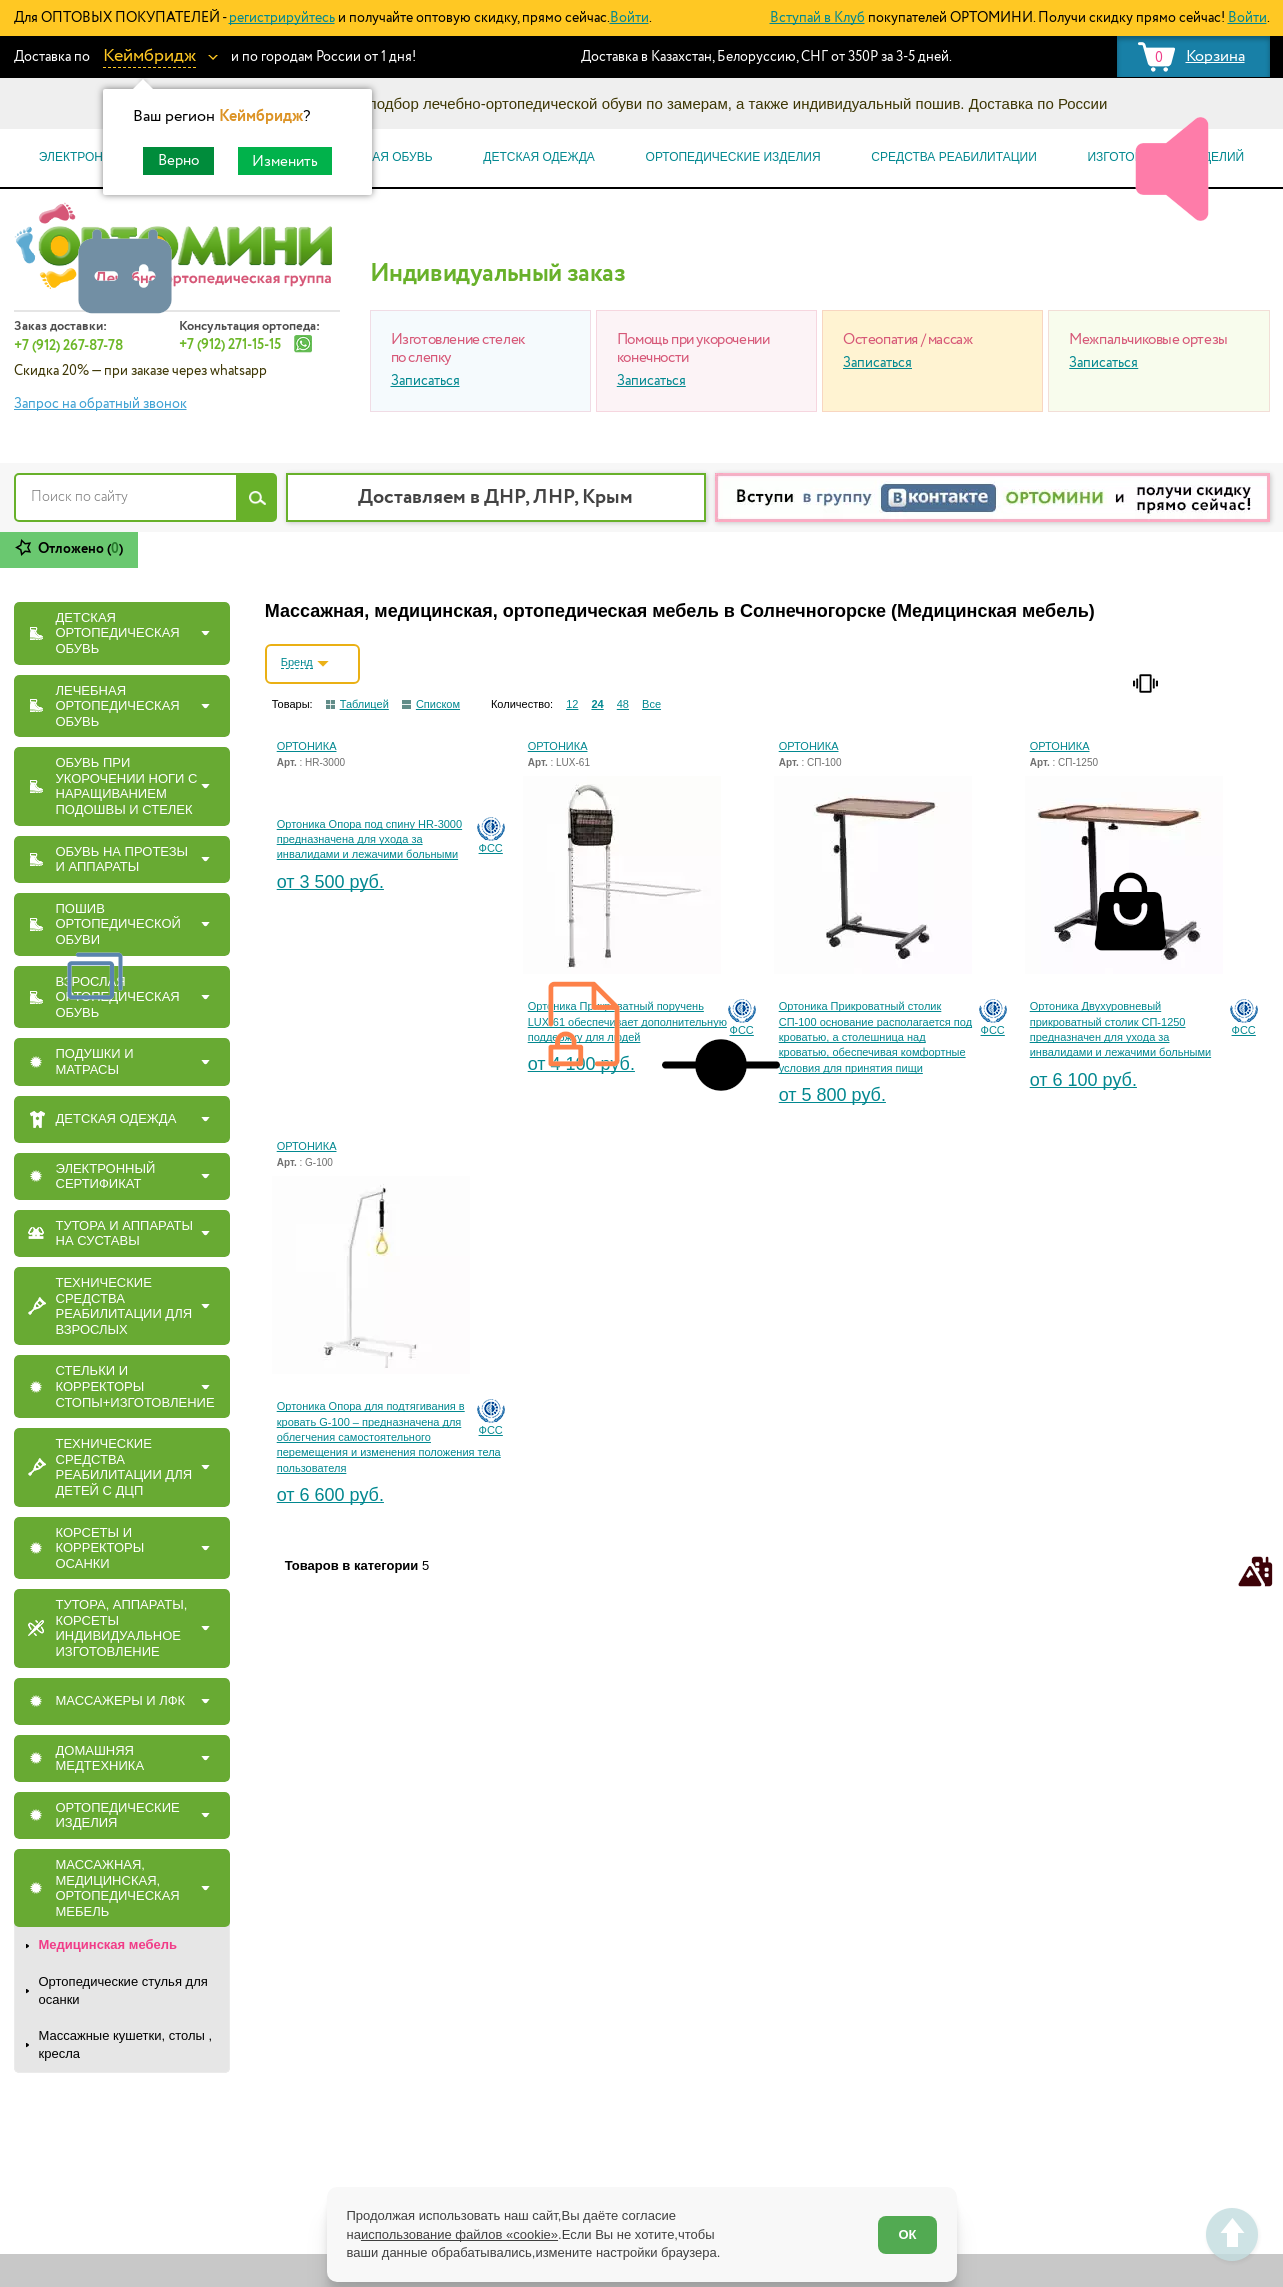 This screenshot has height=2287, width=1283. What do you see at coordinates (1172, 169) in the screenshot?
I see `mute audio or sound` at bounding box center [1172, 169].